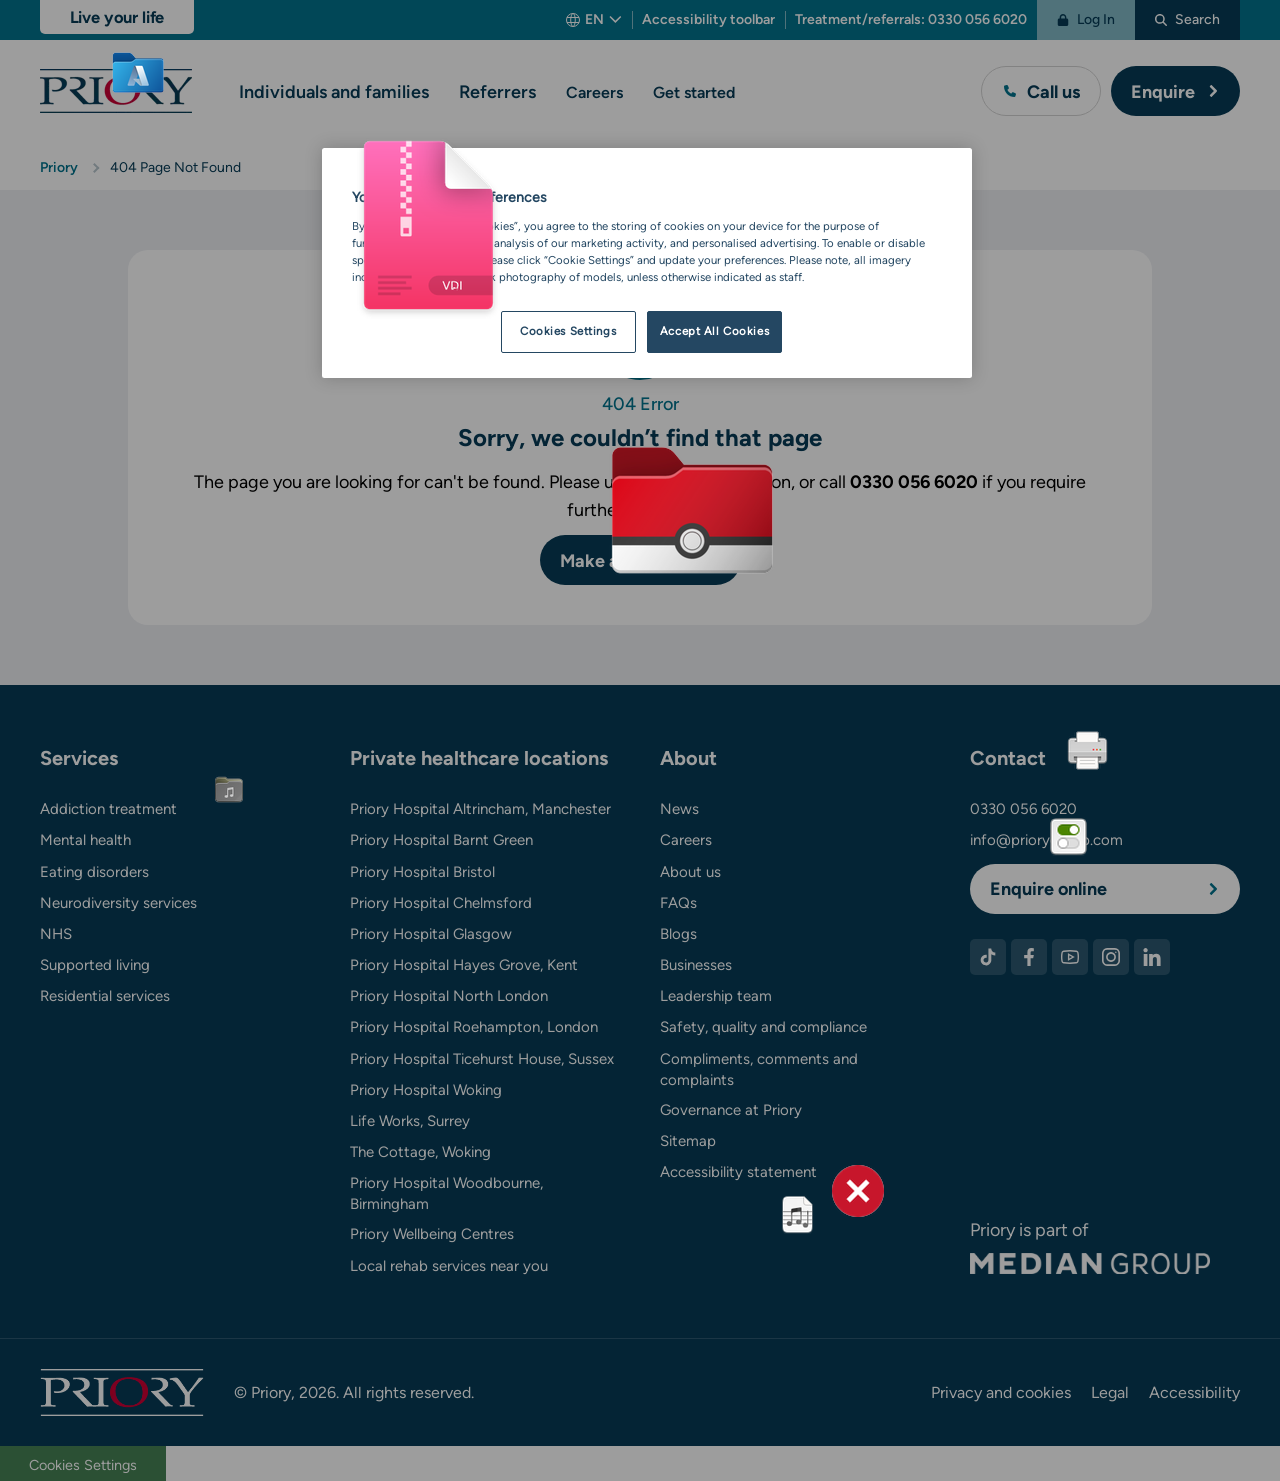  What do you see at coordinates (229, 789) in the screenshot?
I see `open your music folder` at bounding box center [229, 789].